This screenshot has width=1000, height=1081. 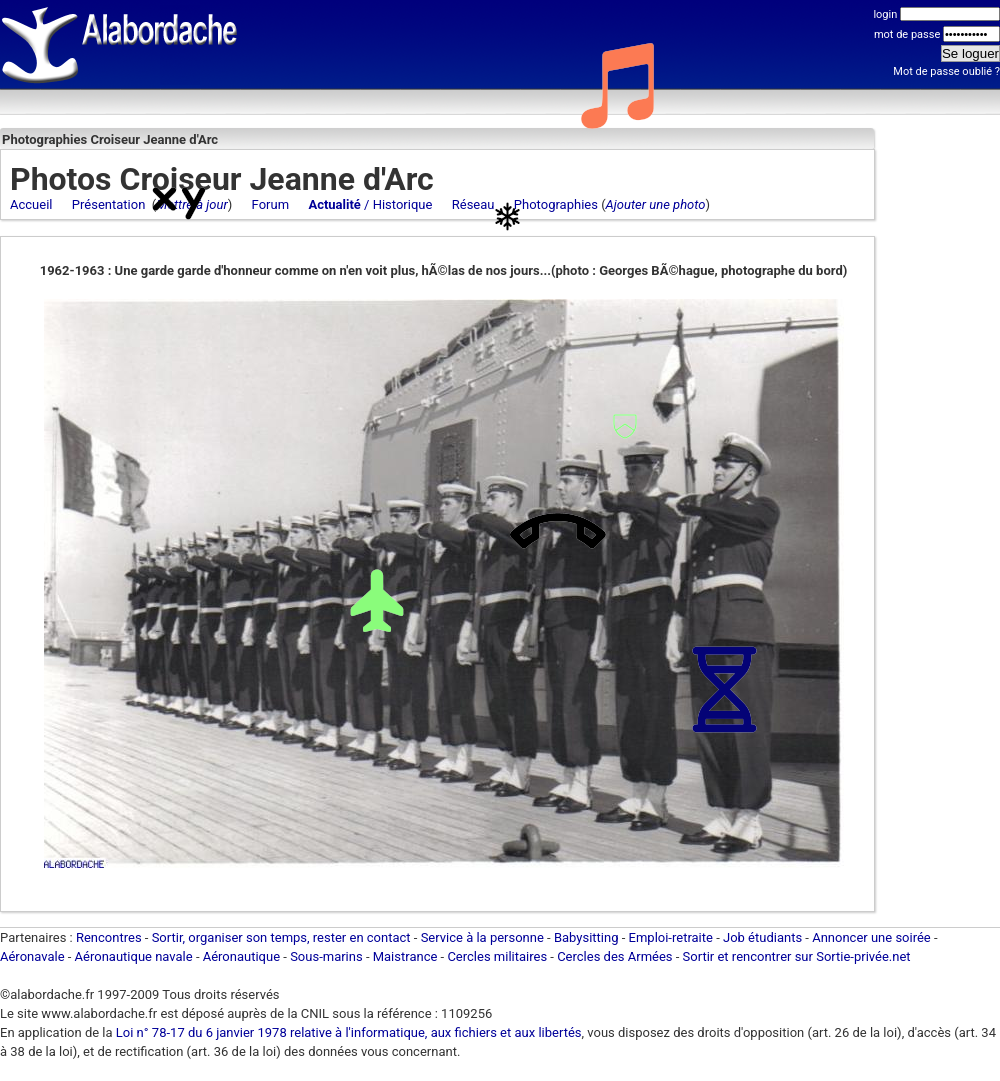 What do you see at coordinates (724, 689) in the screenshot?
I see `indicates a process is in progress` at bounding box center [724, 689].